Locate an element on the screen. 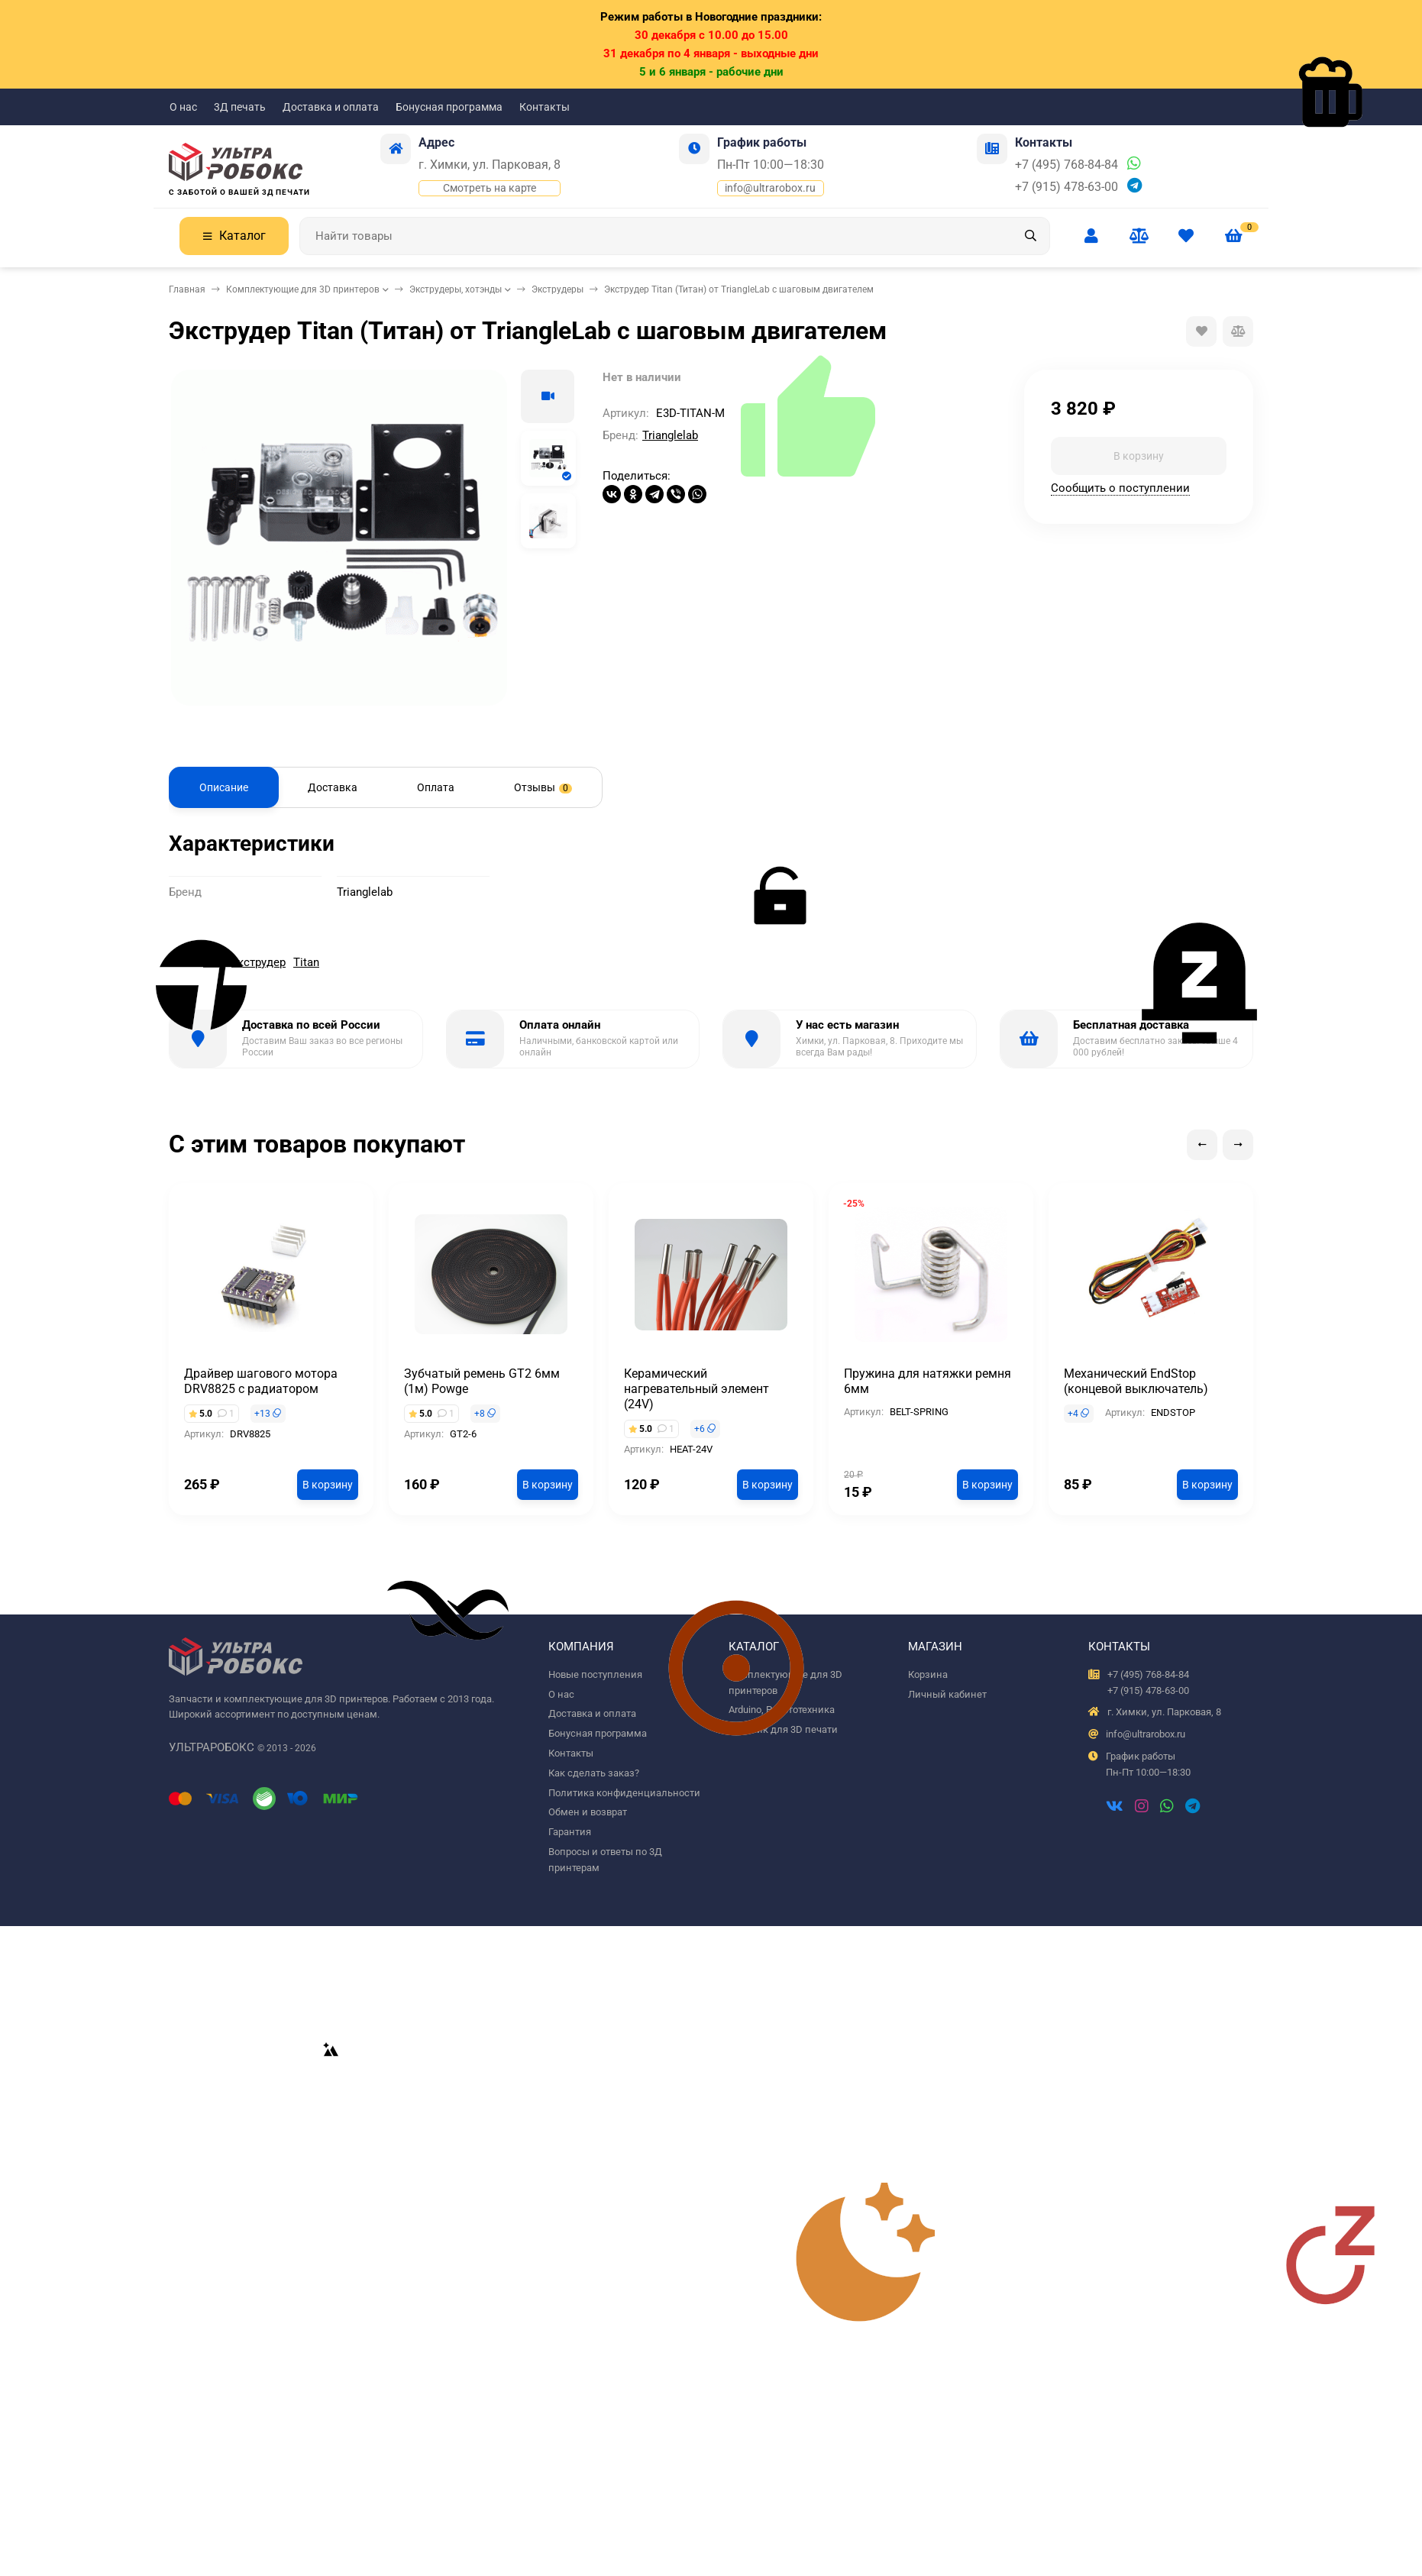 This screenshot has height=2576, width=1422. snooze notifications temporarily is located at coordinates (1199, 980).